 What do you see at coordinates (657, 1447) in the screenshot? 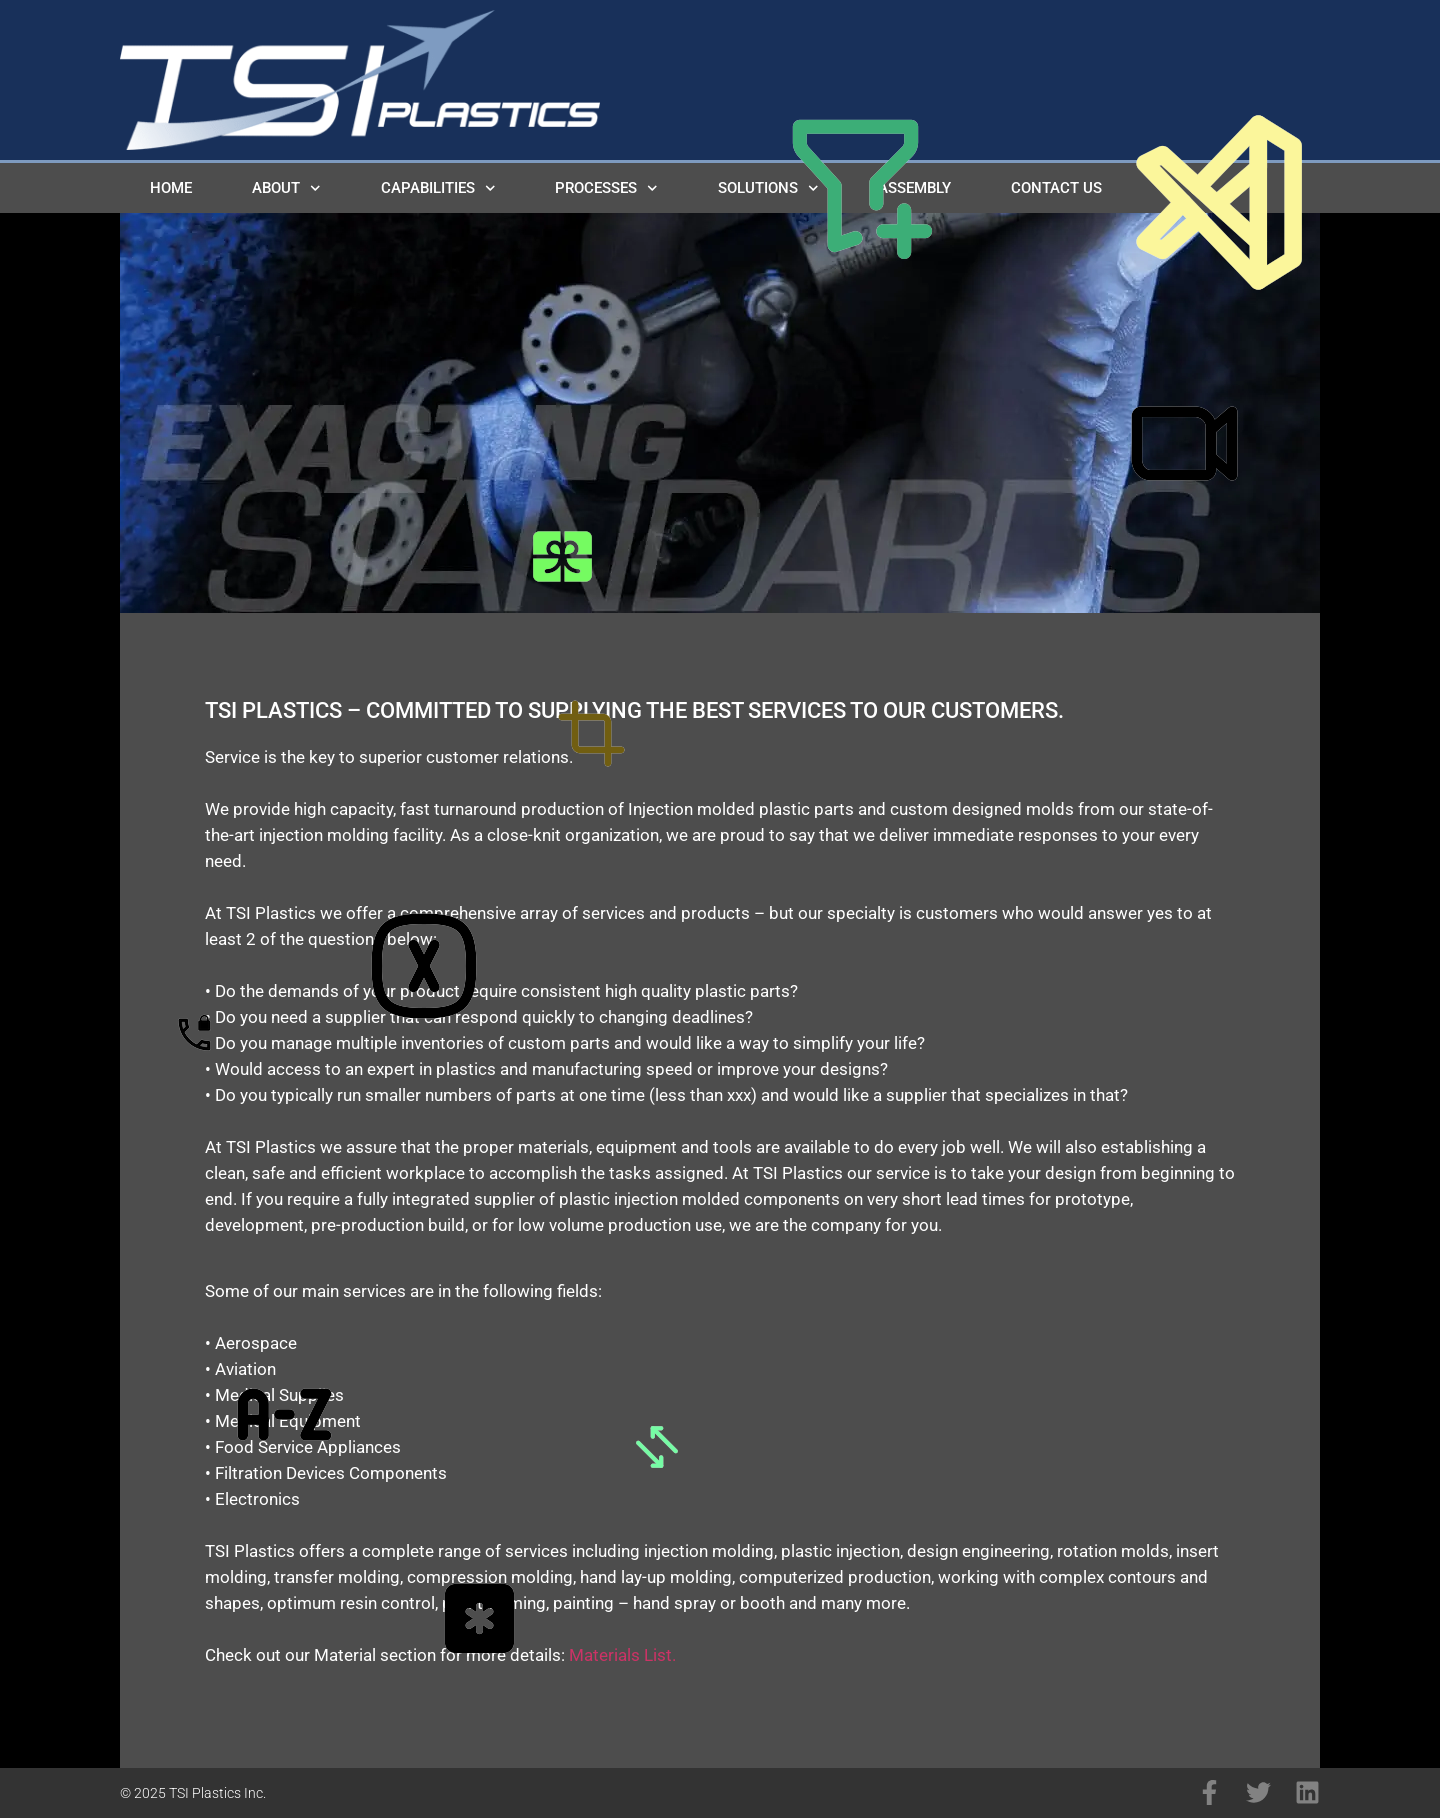
I see `resize element diagonally` at bounding box center [657, 1447].